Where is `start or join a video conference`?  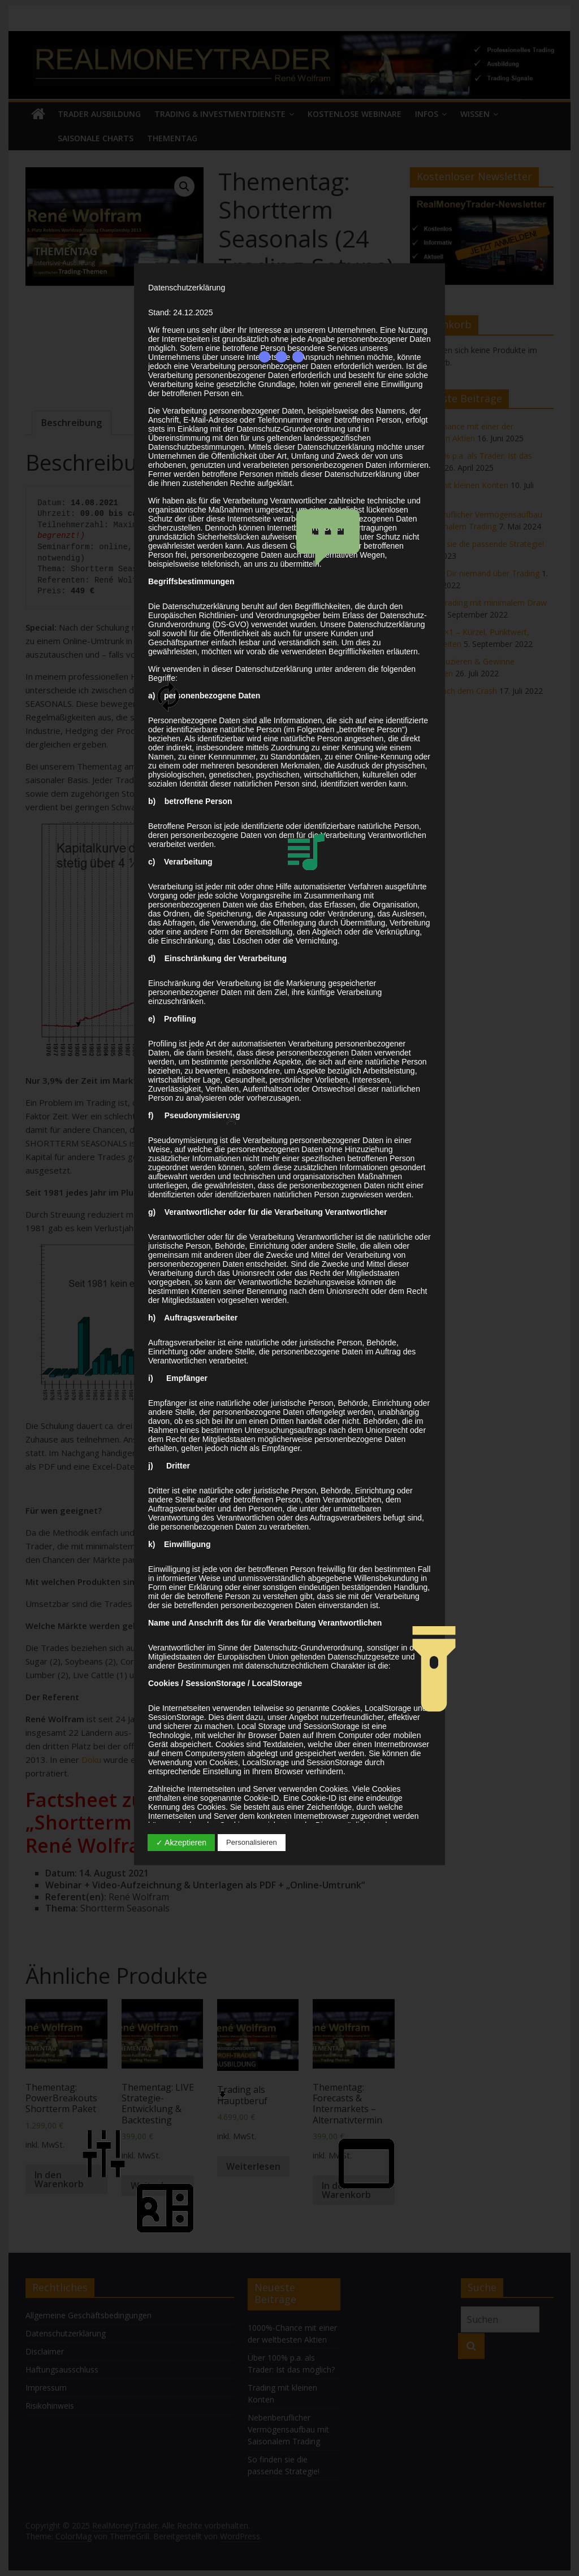 start or join a video conference is located at coordinates (165, 2208).